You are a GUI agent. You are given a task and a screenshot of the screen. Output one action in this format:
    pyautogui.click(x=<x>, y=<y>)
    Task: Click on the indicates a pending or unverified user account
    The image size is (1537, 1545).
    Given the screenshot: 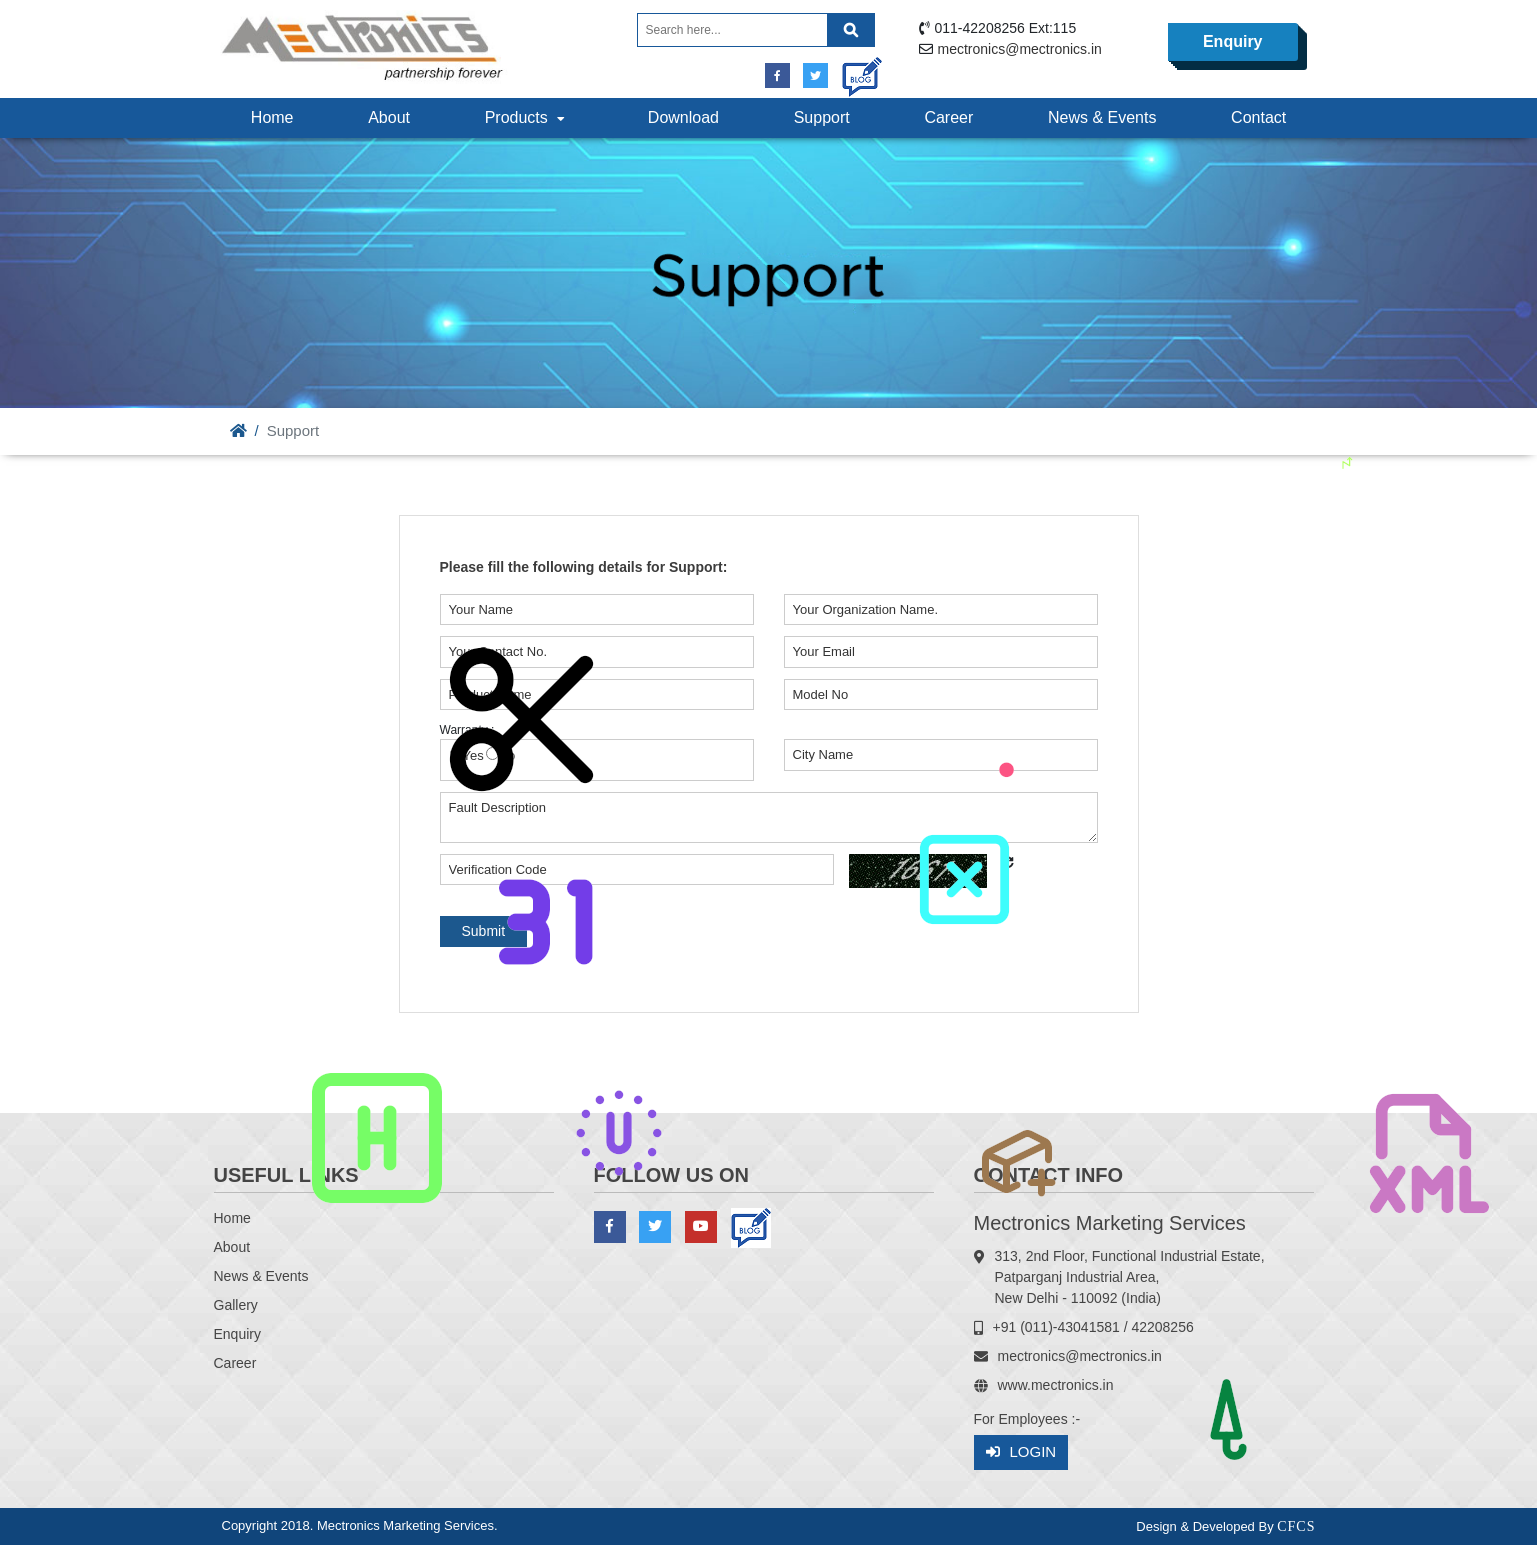 What is the action you would take?
    pyautogui.click(x=619, y=1133)
    